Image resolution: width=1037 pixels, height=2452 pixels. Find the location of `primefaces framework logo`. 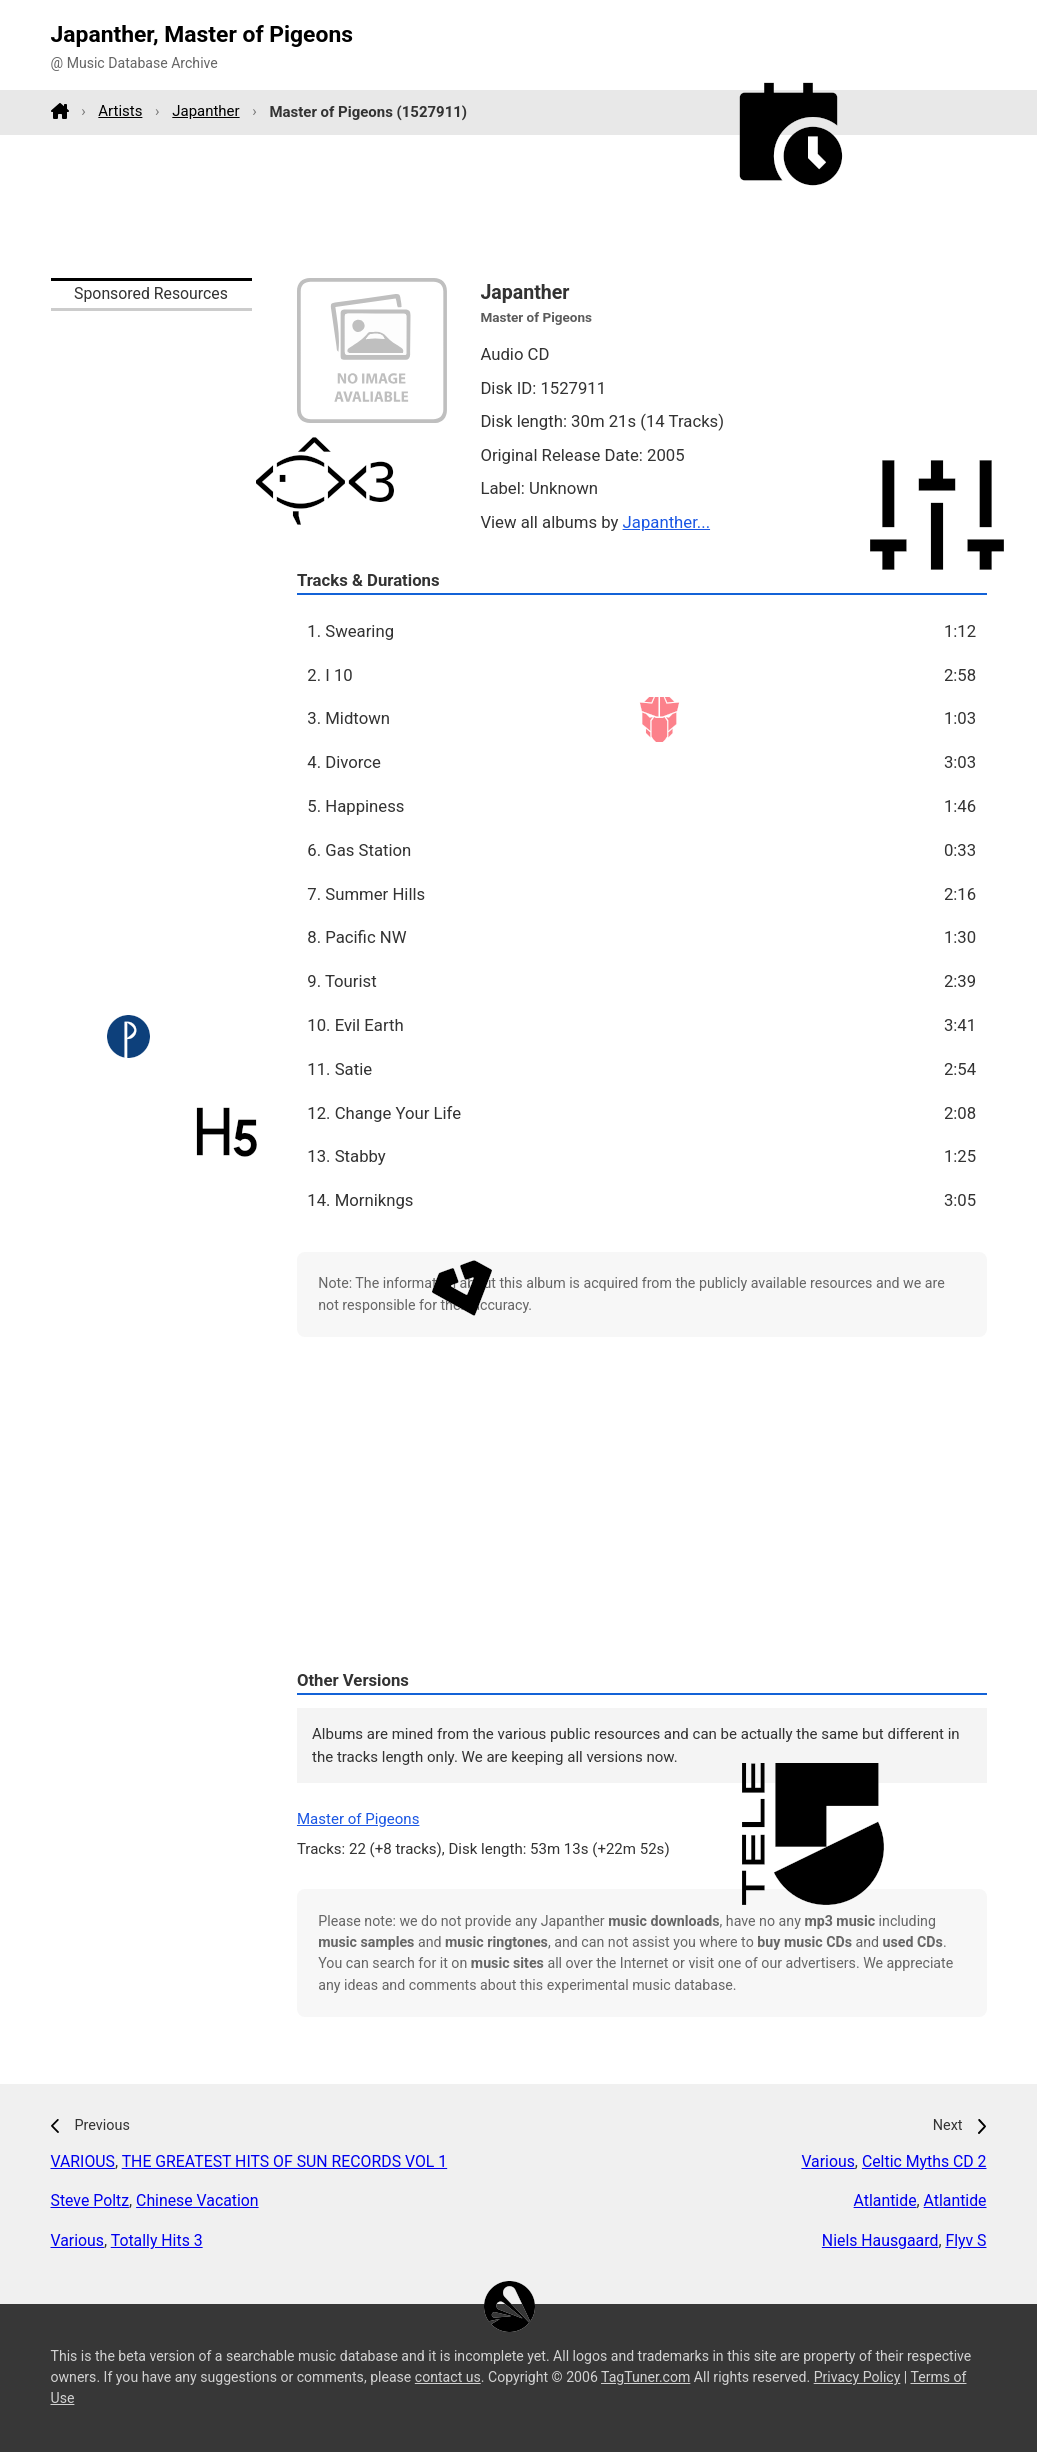

primefaces framework logo is located at coordinates (659, 719).